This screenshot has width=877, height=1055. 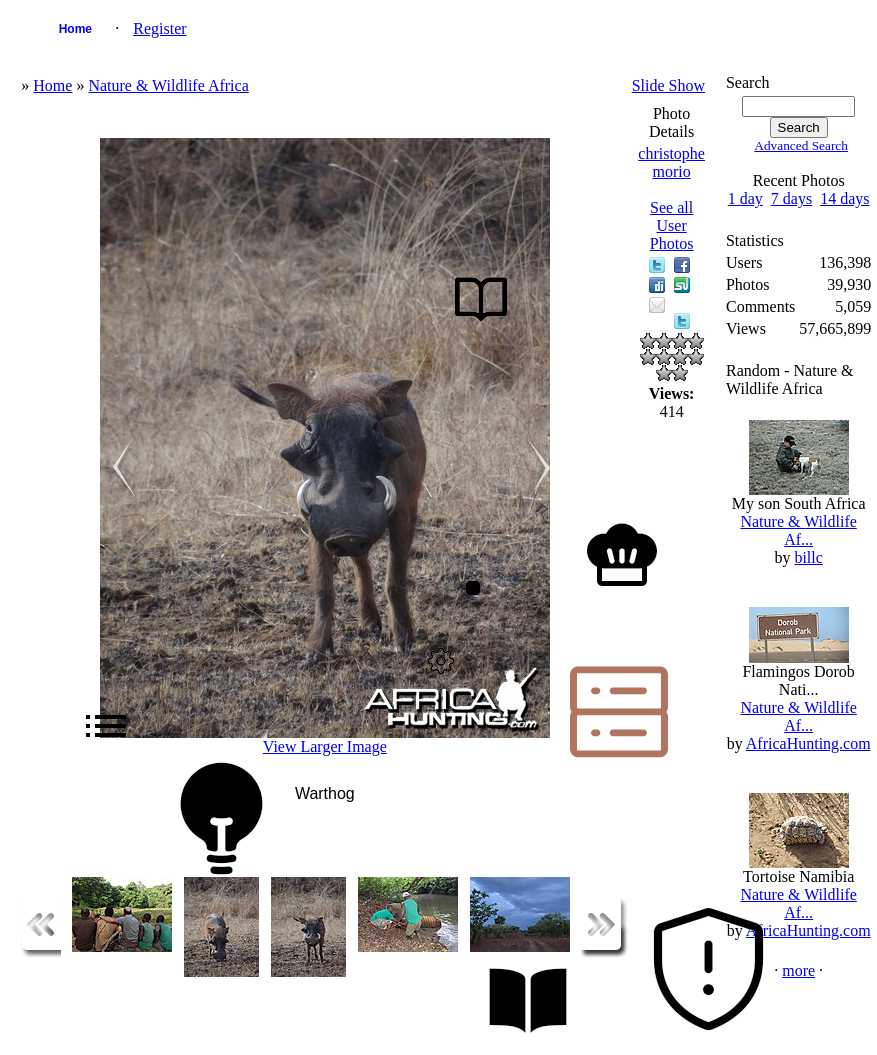 I want to click on view tips or suggestions, so click(x=221, y=818).